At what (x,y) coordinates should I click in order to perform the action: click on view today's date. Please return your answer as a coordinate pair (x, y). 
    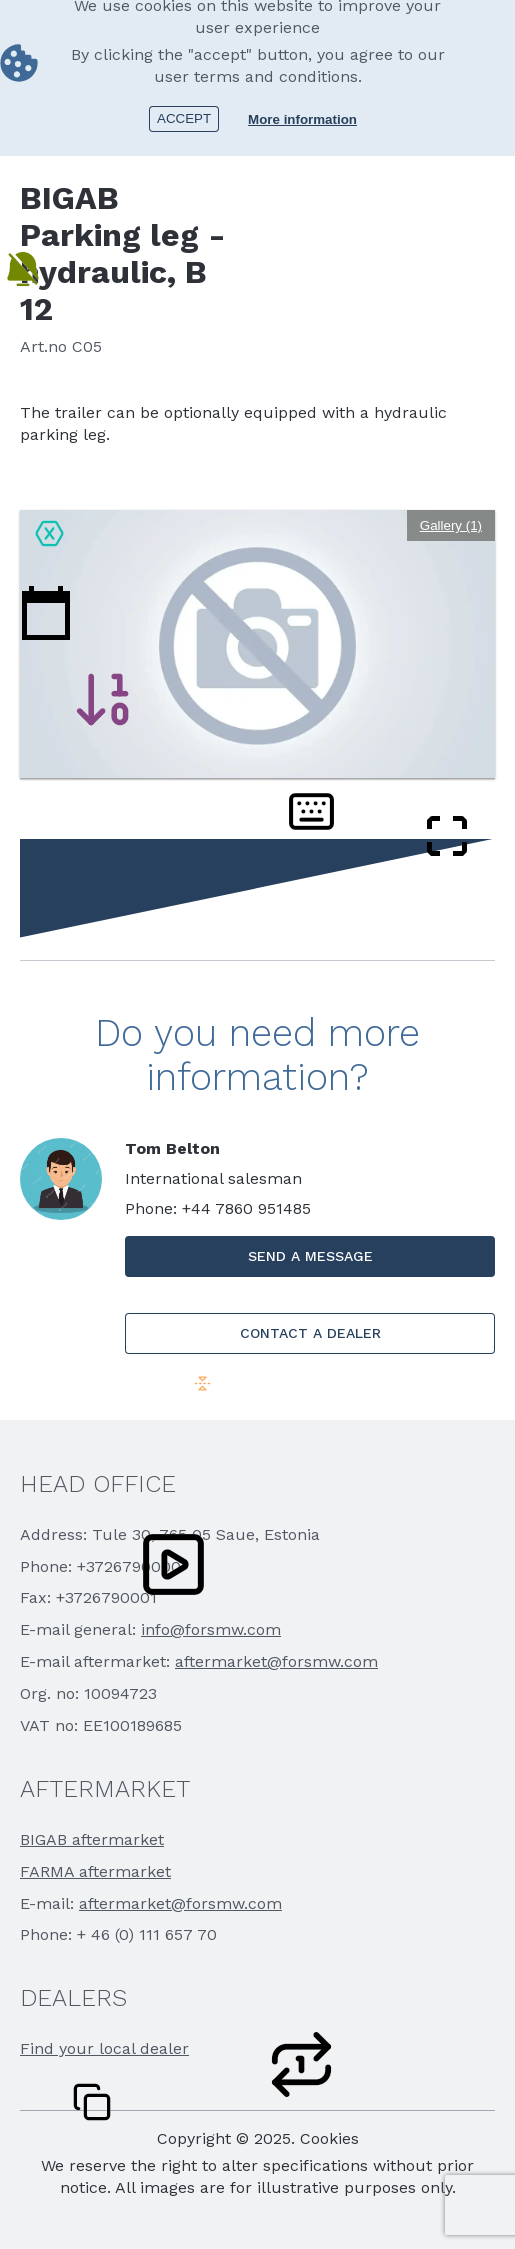
    Looking at the image, I should click on (46, 613).